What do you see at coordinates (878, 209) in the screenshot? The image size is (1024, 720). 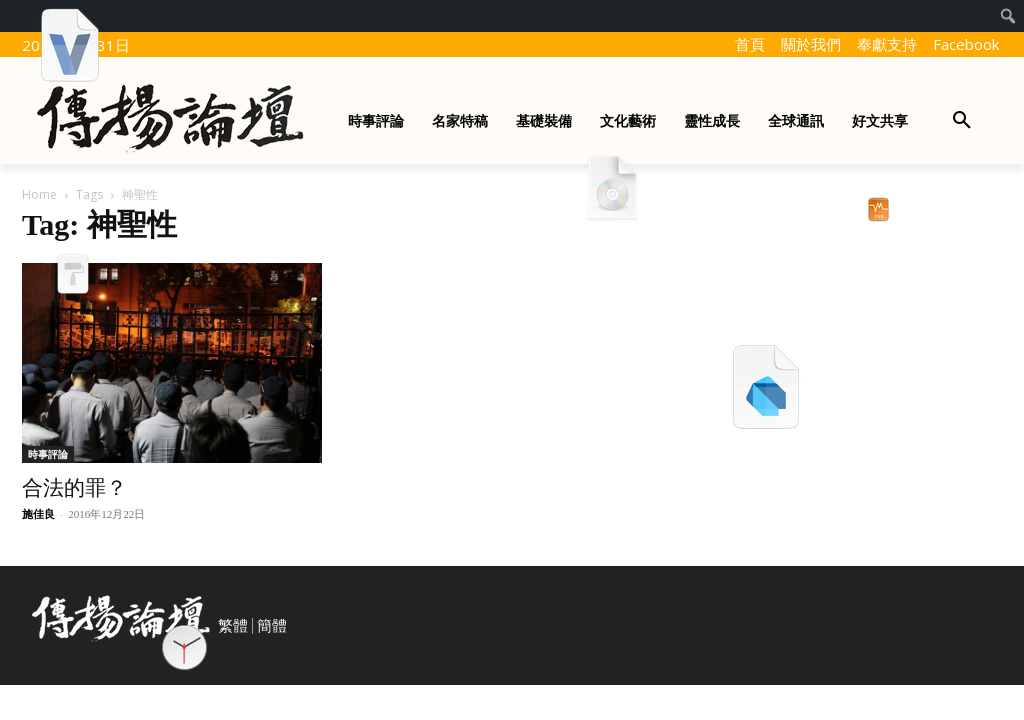 I see `open a VirtualBox appliance file (.ova)` at bounding box center [878, 209].